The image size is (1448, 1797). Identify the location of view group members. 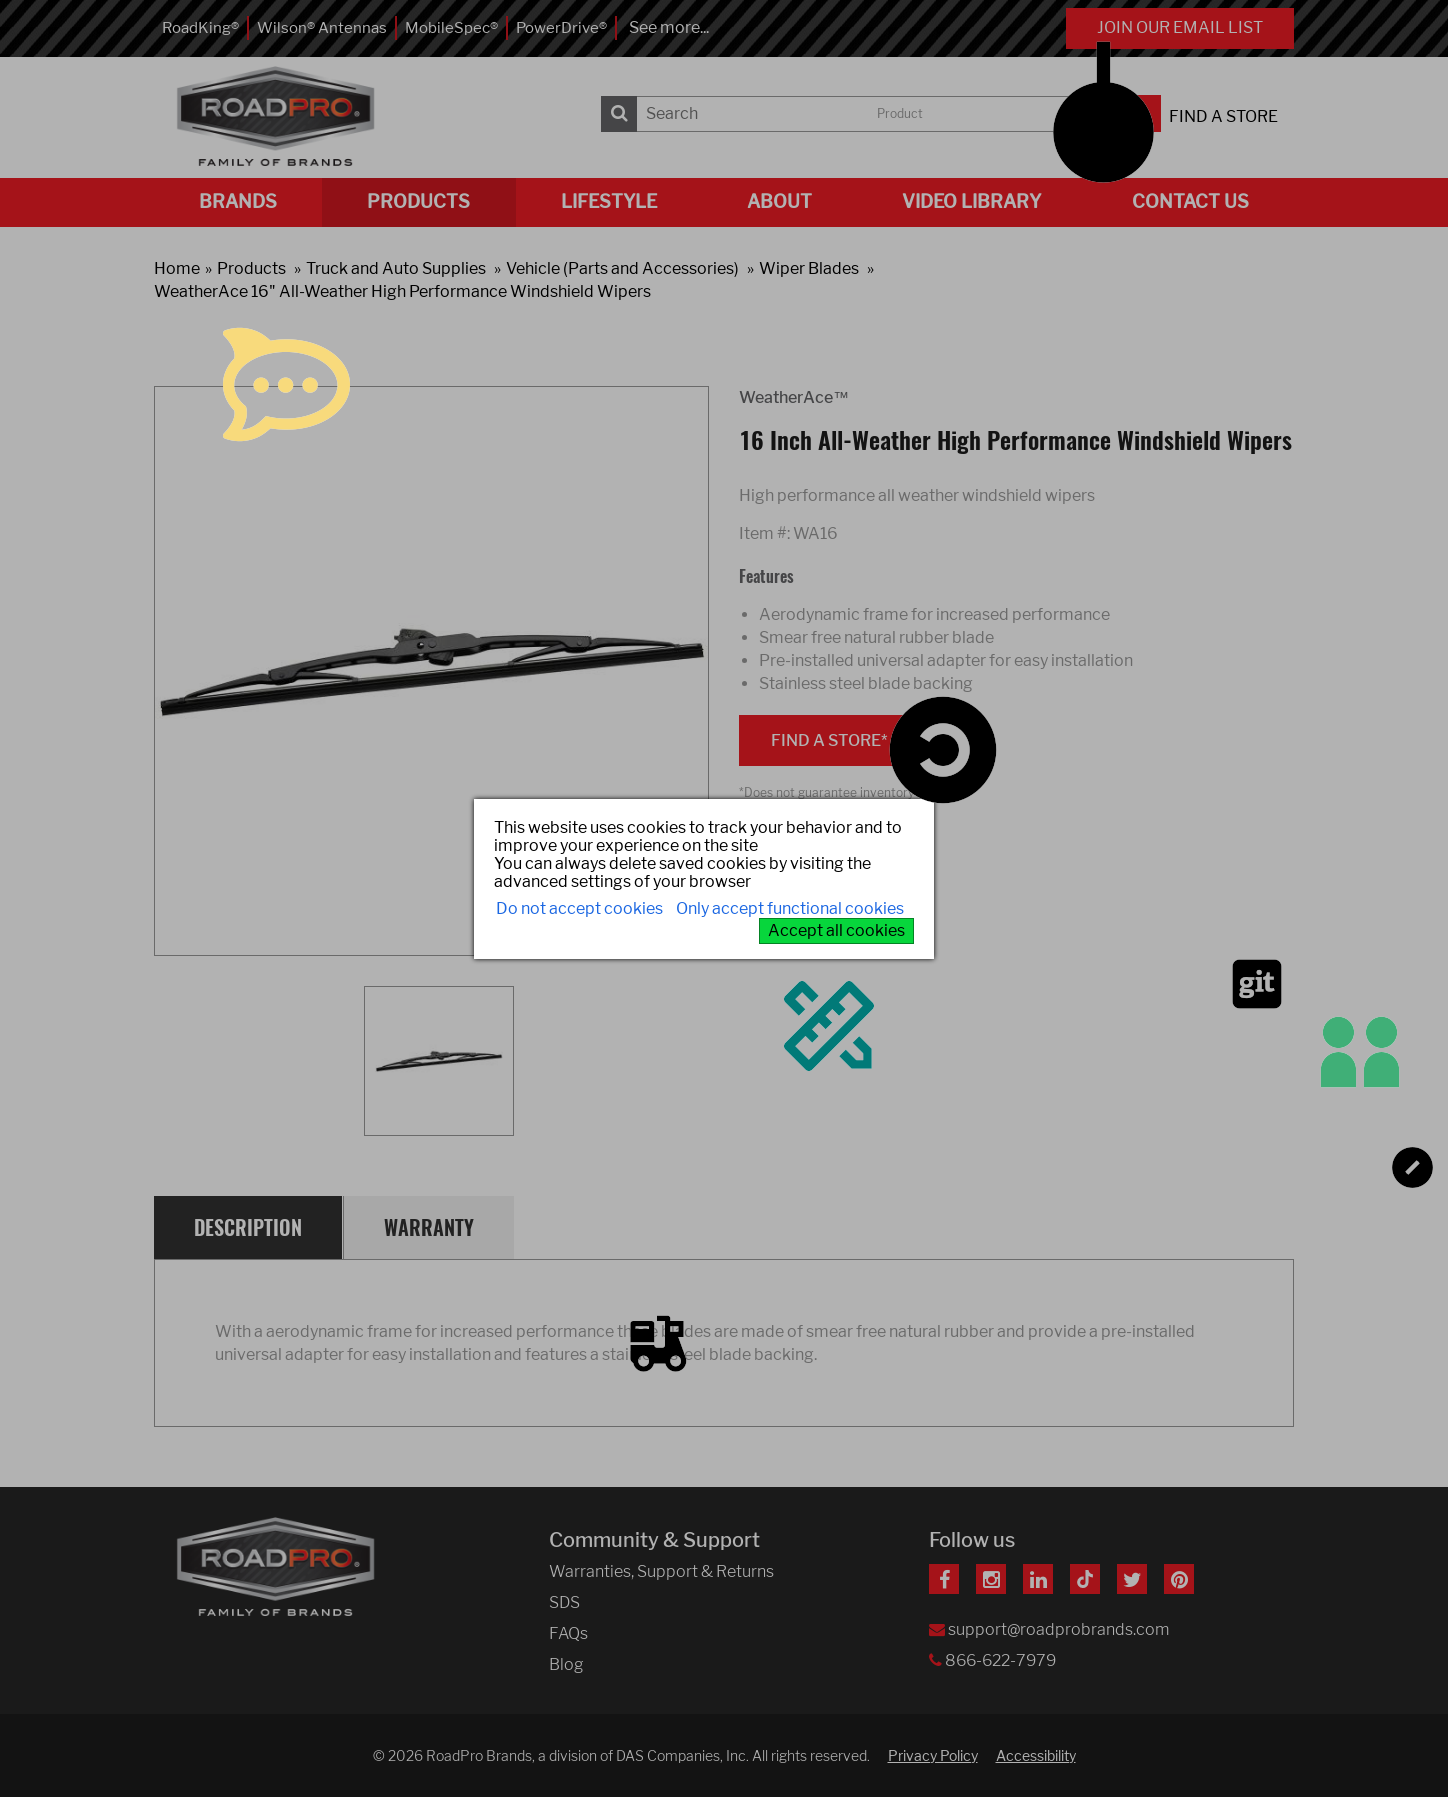
(1360, 1052).